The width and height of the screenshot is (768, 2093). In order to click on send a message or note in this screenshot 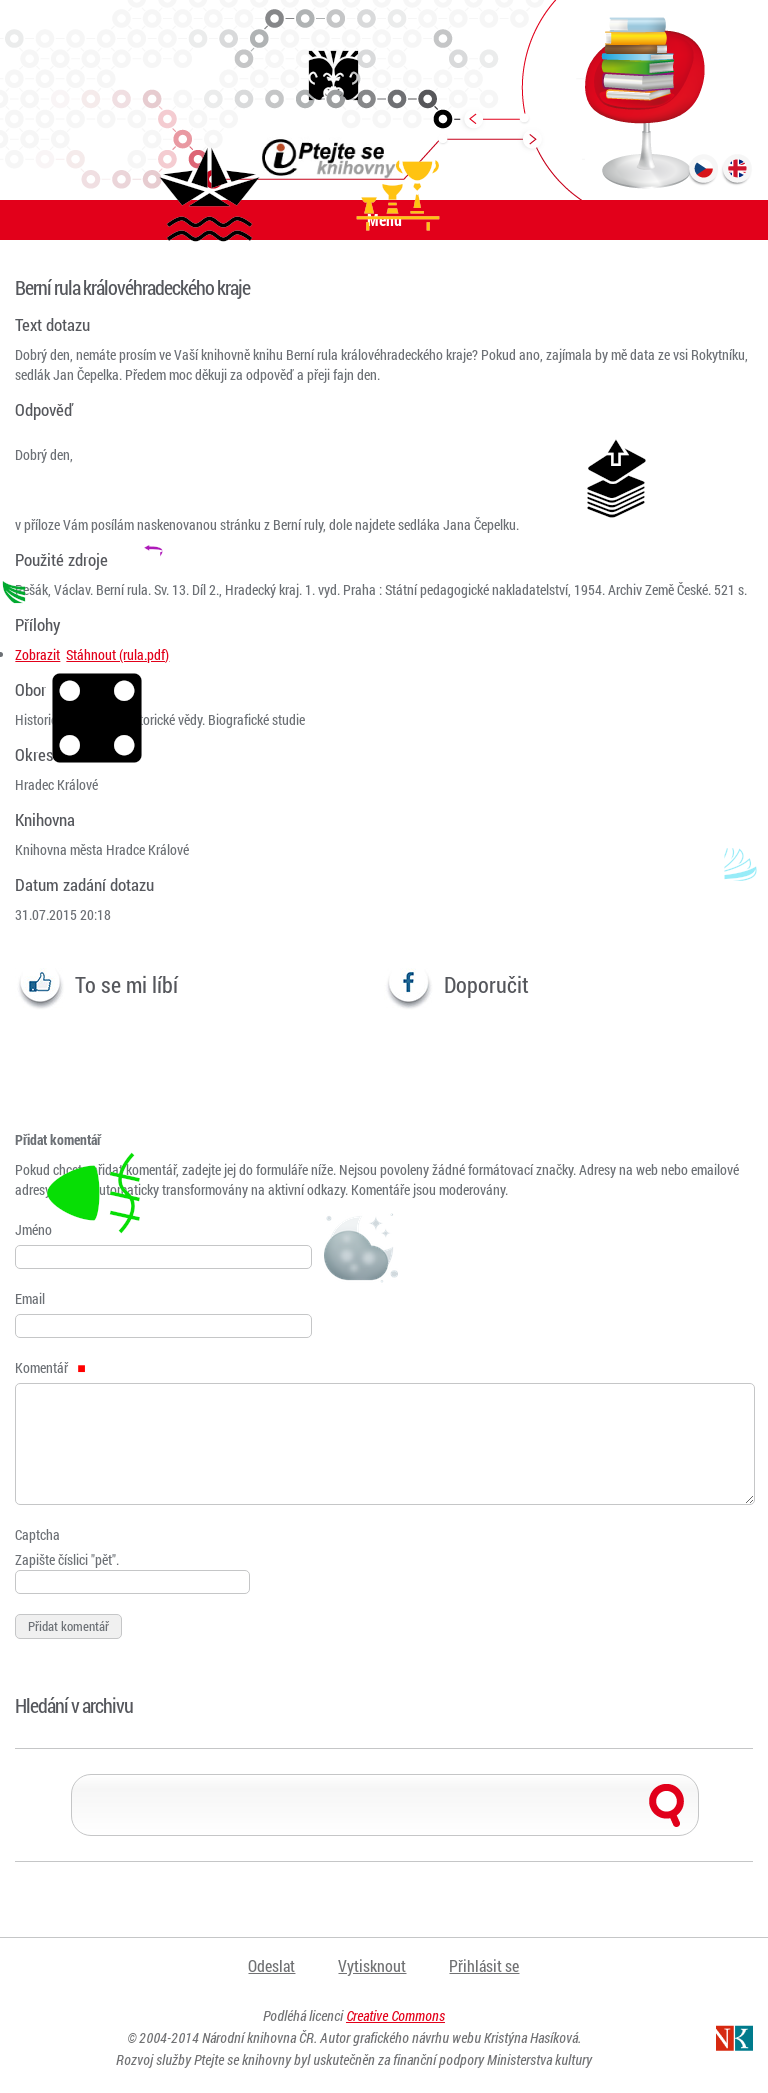, I will do `click(209, 194)`.